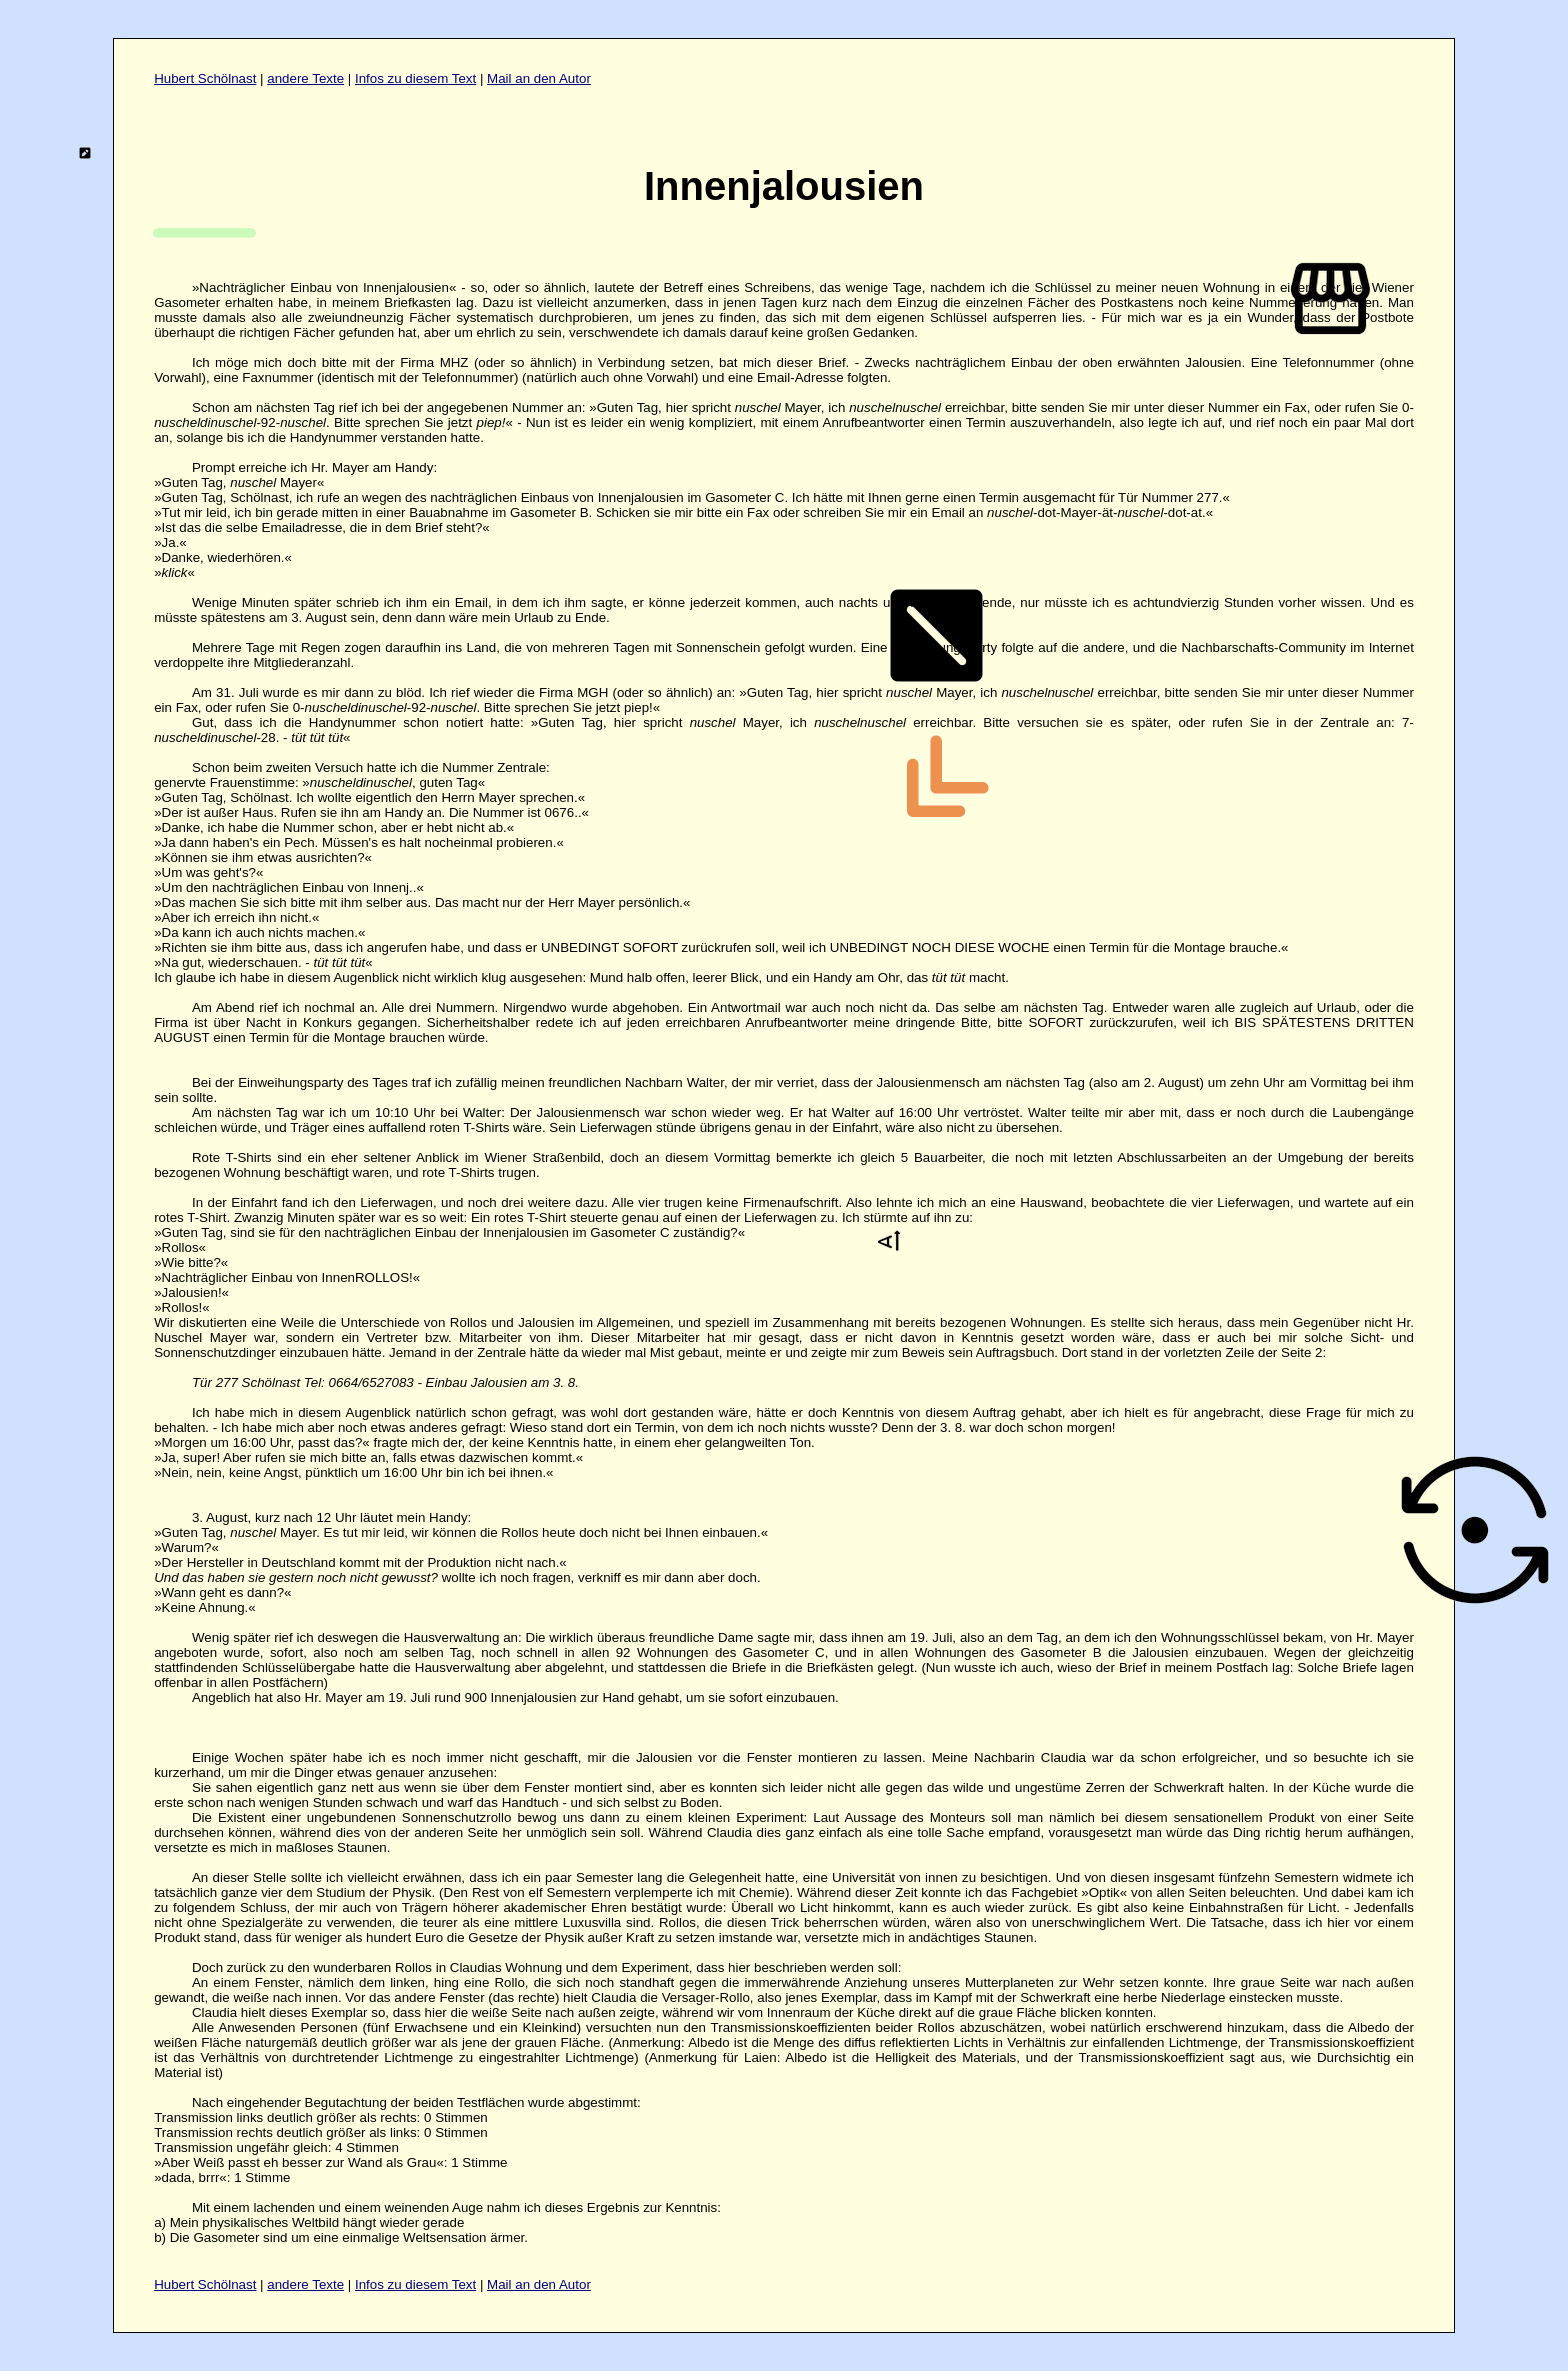 Image resolution: width=1568 pixels, height=2371 pixels. Describe the element at coordinates (936, 635) in the screenshot. I see `placeholder for missing or unavailable image content` at that location.